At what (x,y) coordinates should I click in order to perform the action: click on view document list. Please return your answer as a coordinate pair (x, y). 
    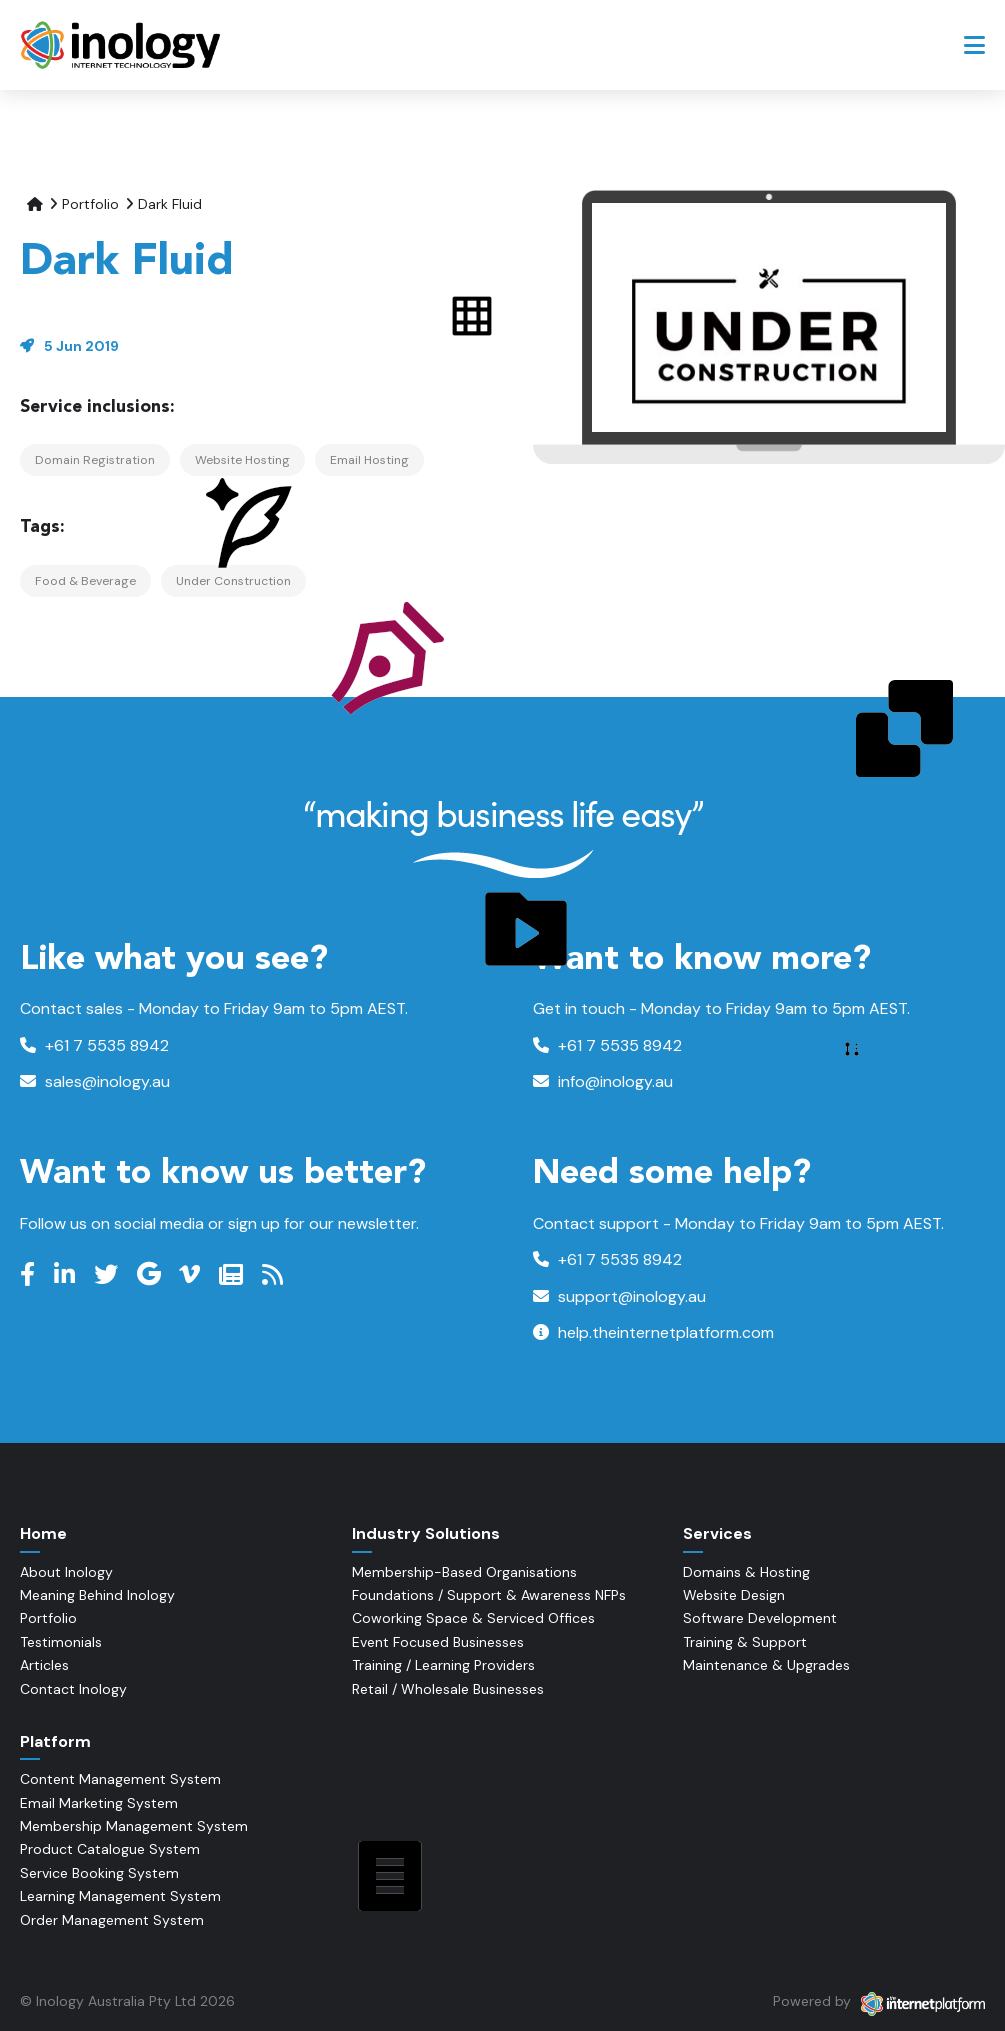
    Looking at the image, I should click on (390, 1876).